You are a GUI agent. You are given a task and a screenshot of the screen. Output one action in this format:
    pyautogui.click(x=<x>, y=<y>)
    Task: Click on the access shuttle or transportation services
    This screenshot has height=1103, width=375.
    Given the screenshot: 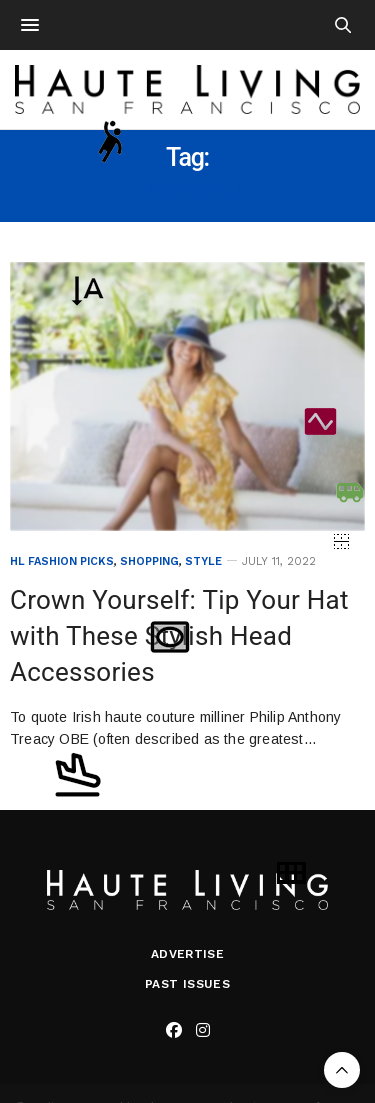 What is the action you would take?
    pyautogui.click(x=350, y=492)
    